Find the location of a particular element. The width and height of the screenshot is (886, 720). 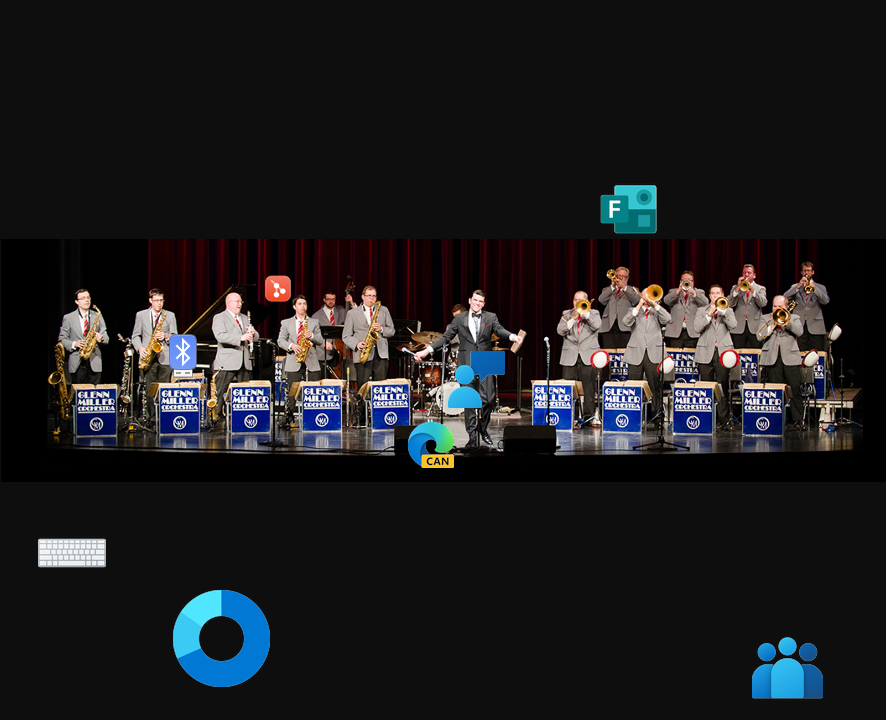

access keyboard settings is located at coordinates (72, 553).